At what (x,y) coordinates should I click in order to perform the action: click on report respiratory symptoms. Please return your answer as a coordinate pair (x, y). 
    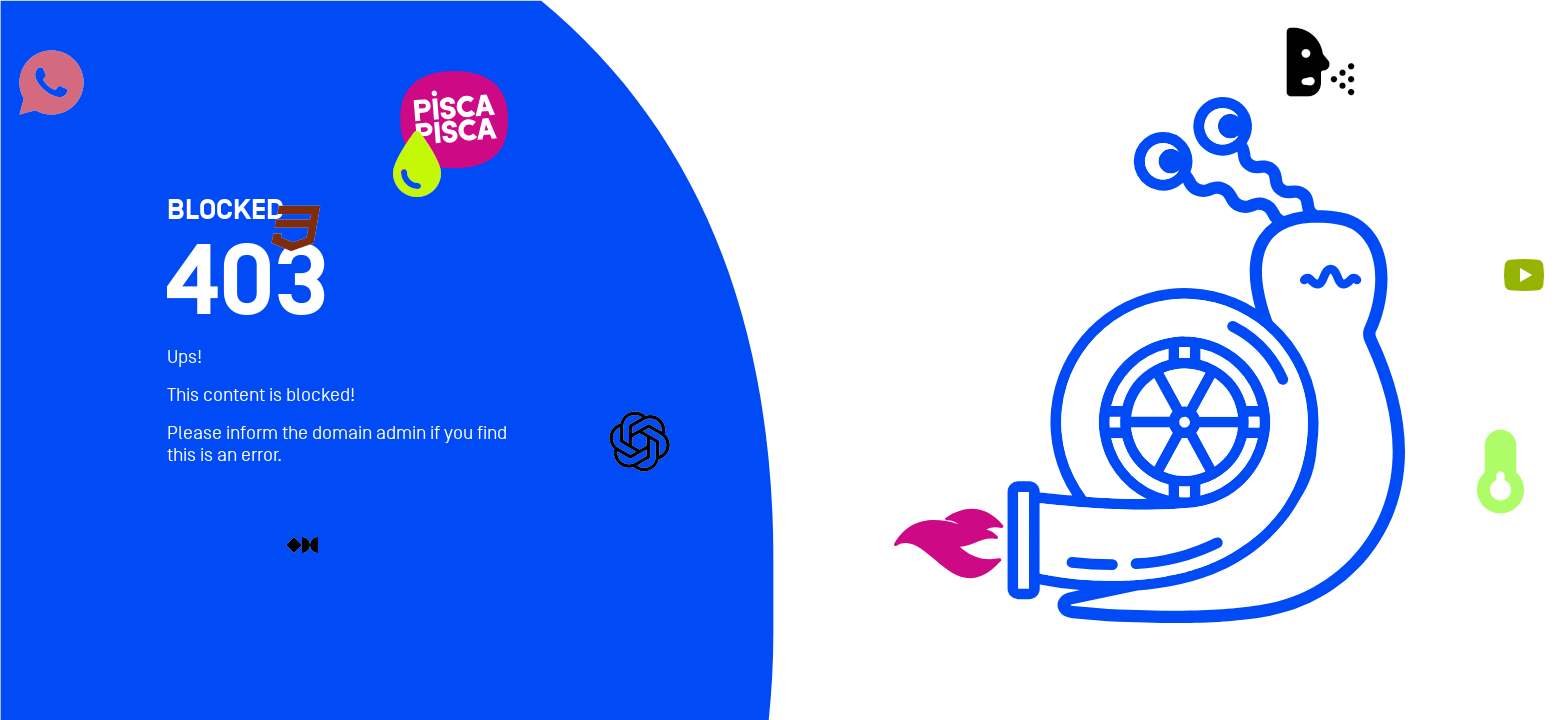
    Looking at the image, I should click on (1321, 62).